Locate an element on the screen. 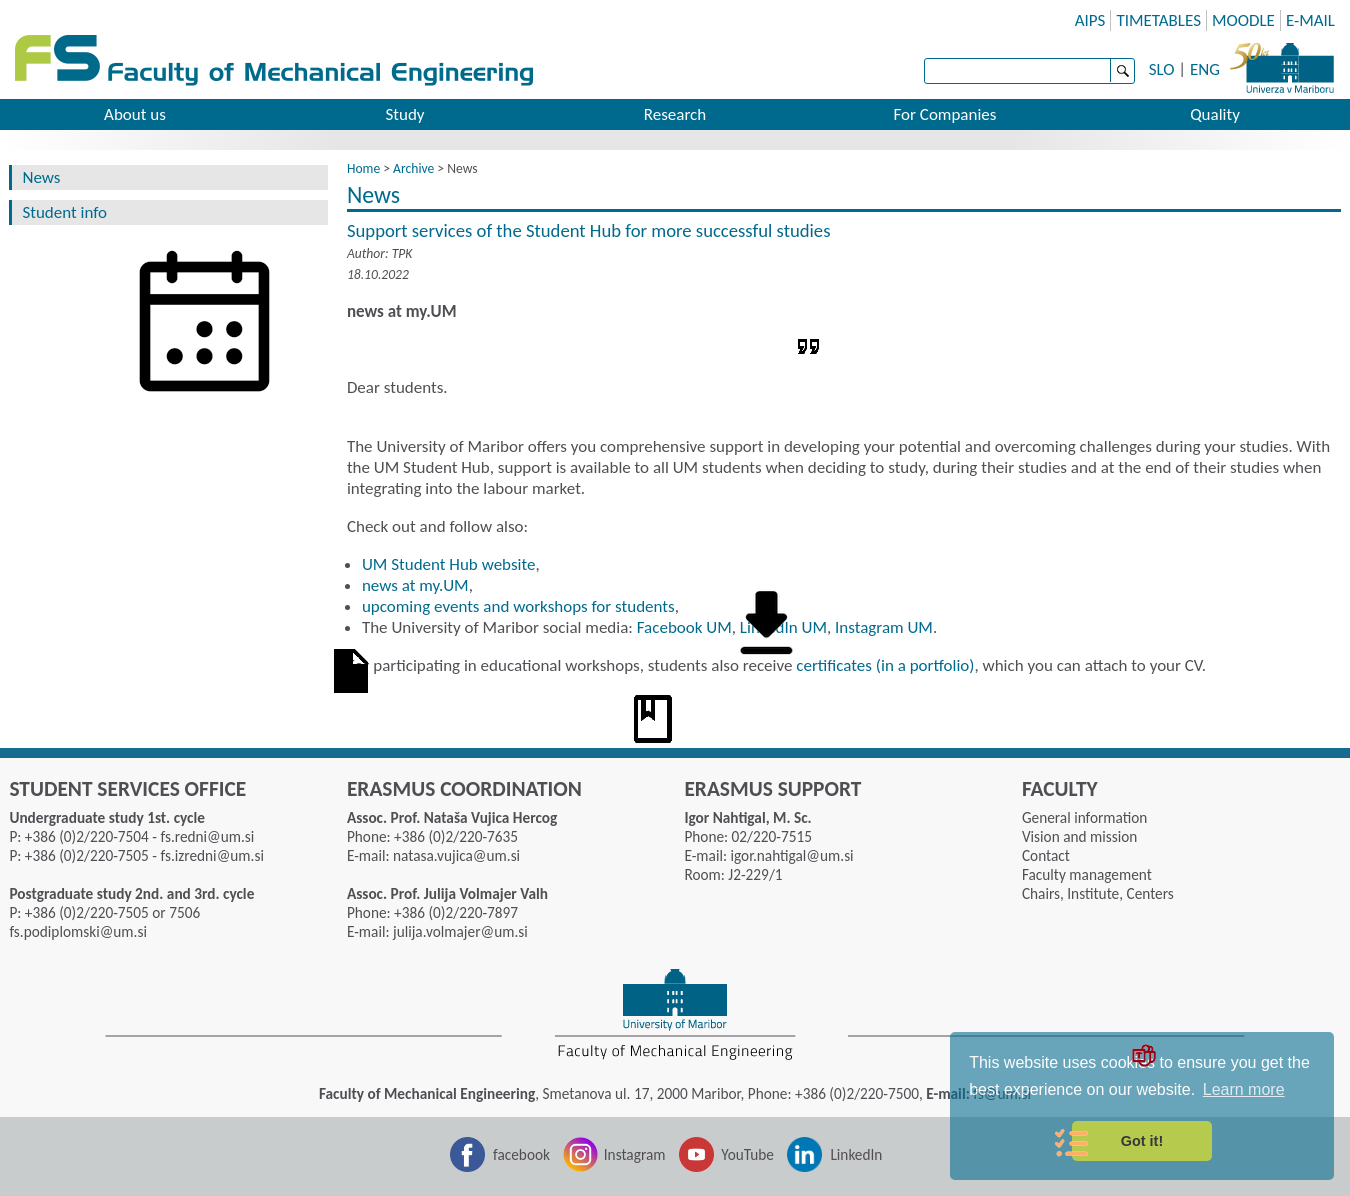 The height and width of the screenshot is (1196, 1350). open your library or reading list is located at coordinates (653, 719).